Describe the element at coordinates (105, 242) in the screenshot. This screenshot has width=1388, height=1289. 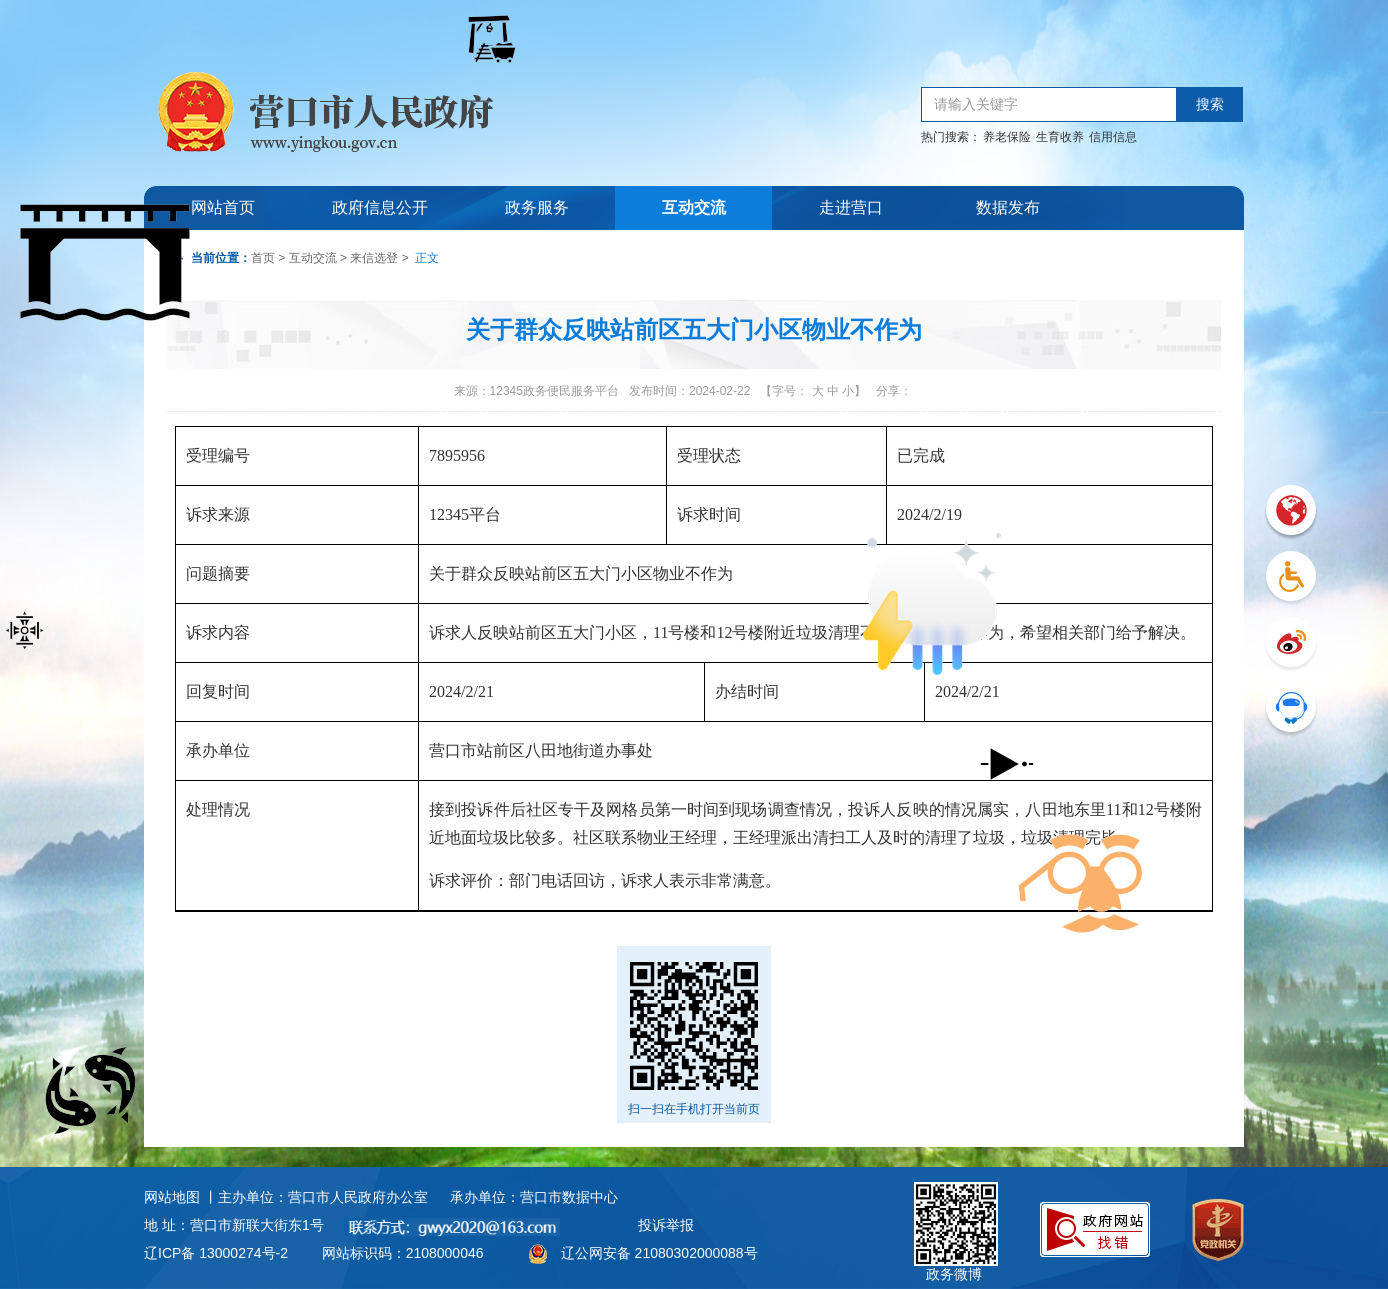
I see `view bridge or crossing information` at that location.